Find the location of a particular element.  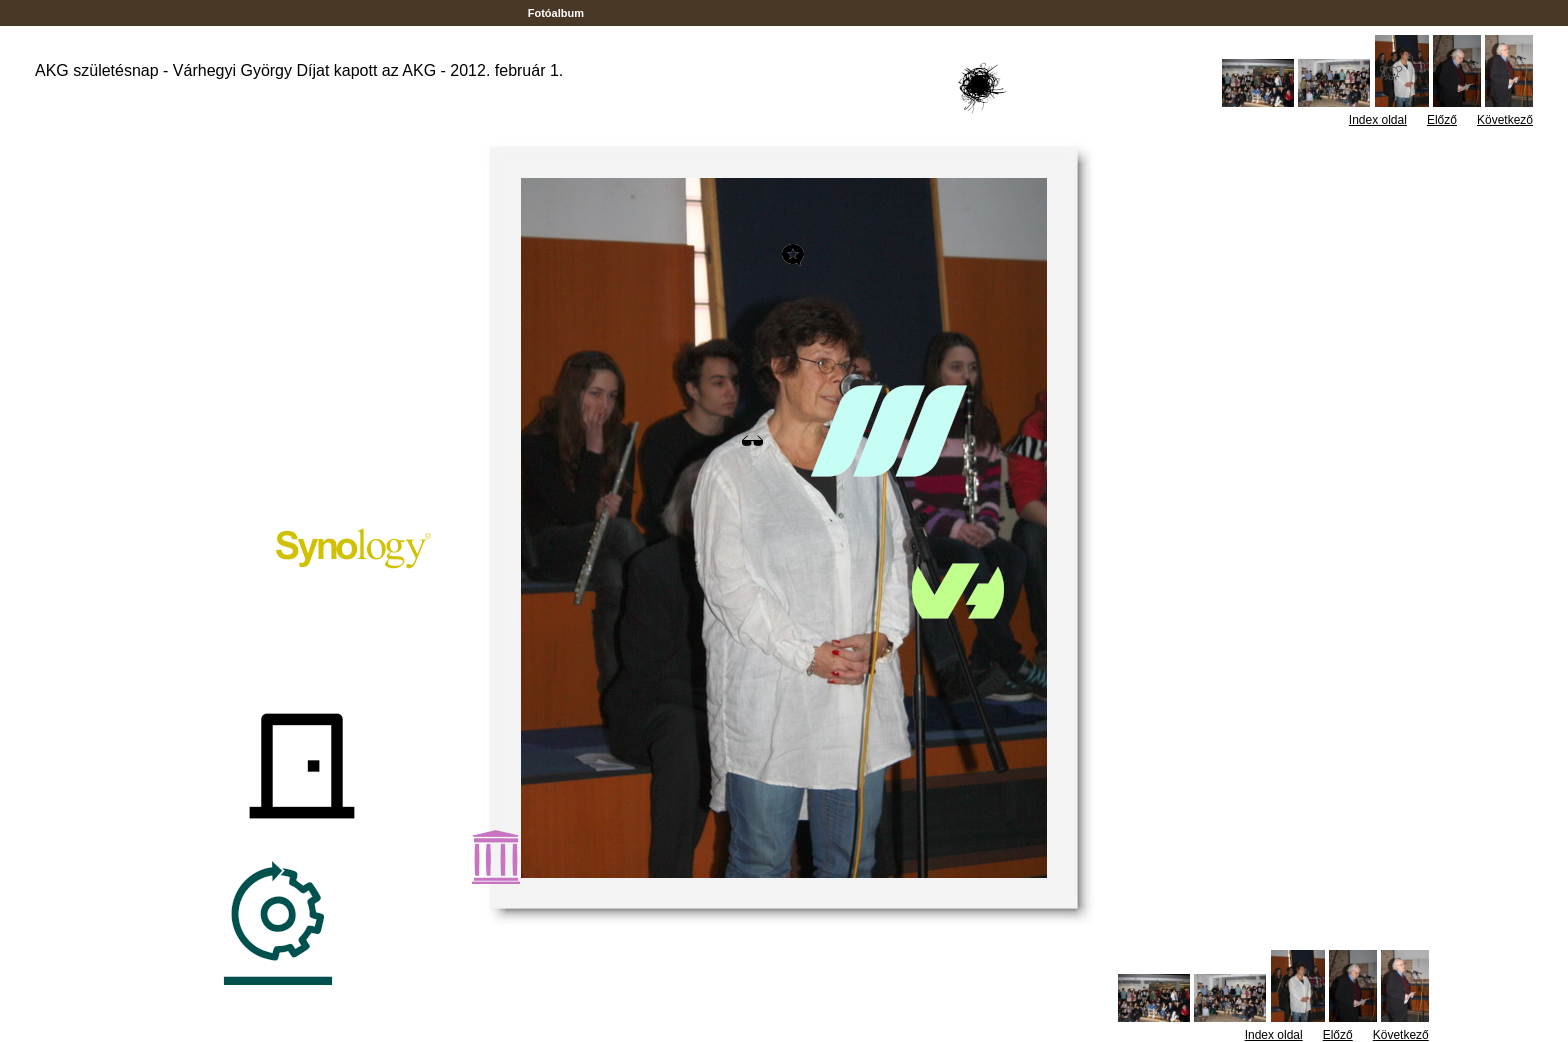

JFrog Pipelines logo is located at coordinates (278, 923).